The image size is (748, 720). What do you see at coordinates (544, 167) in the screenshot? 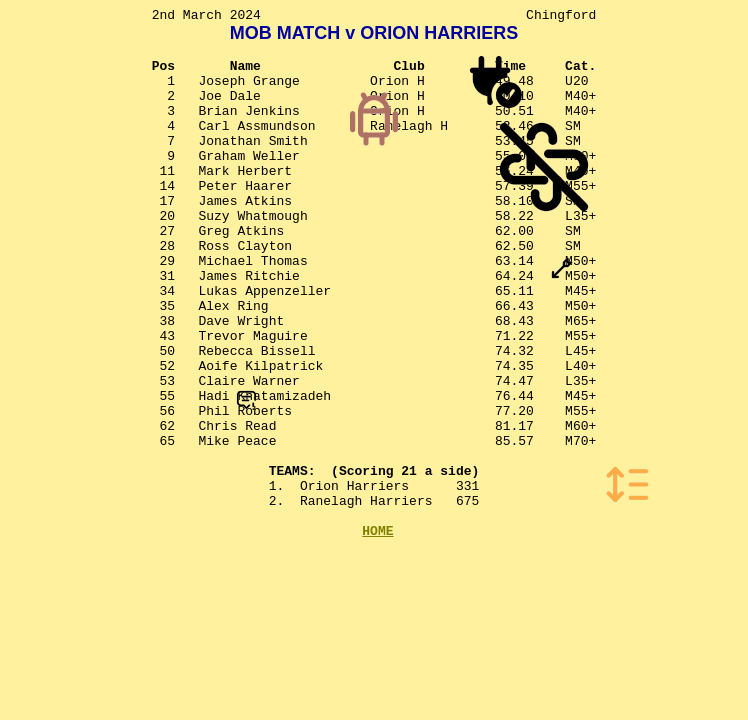
I see `api connection disabled` at bounding box center [544, 167].